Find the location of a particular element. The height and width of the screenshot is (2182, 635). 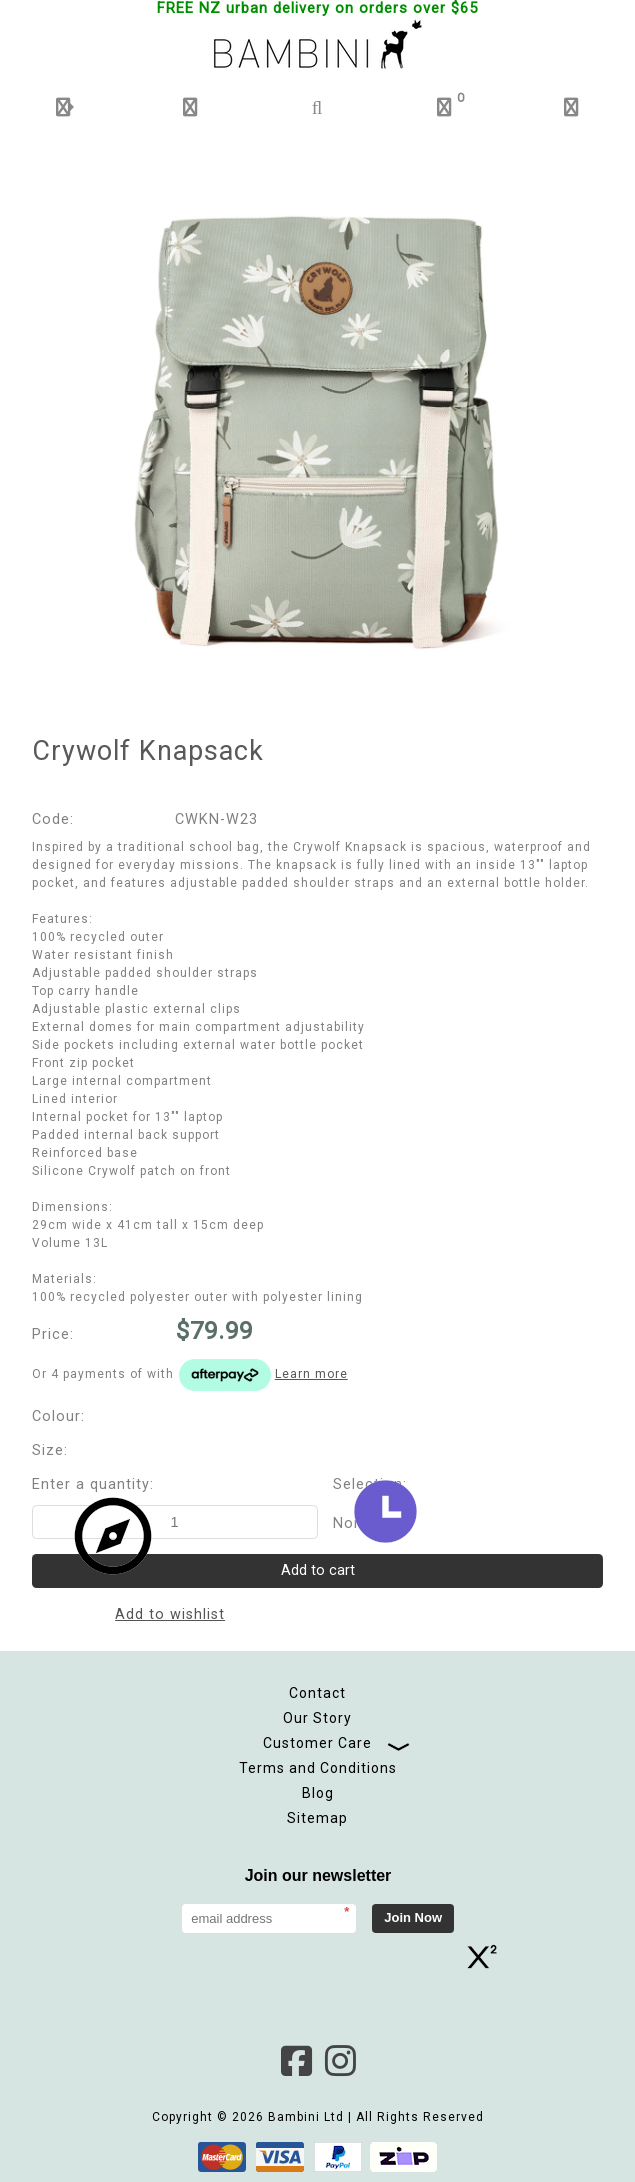

view current time or clock is located at coordinates (385, 1511).